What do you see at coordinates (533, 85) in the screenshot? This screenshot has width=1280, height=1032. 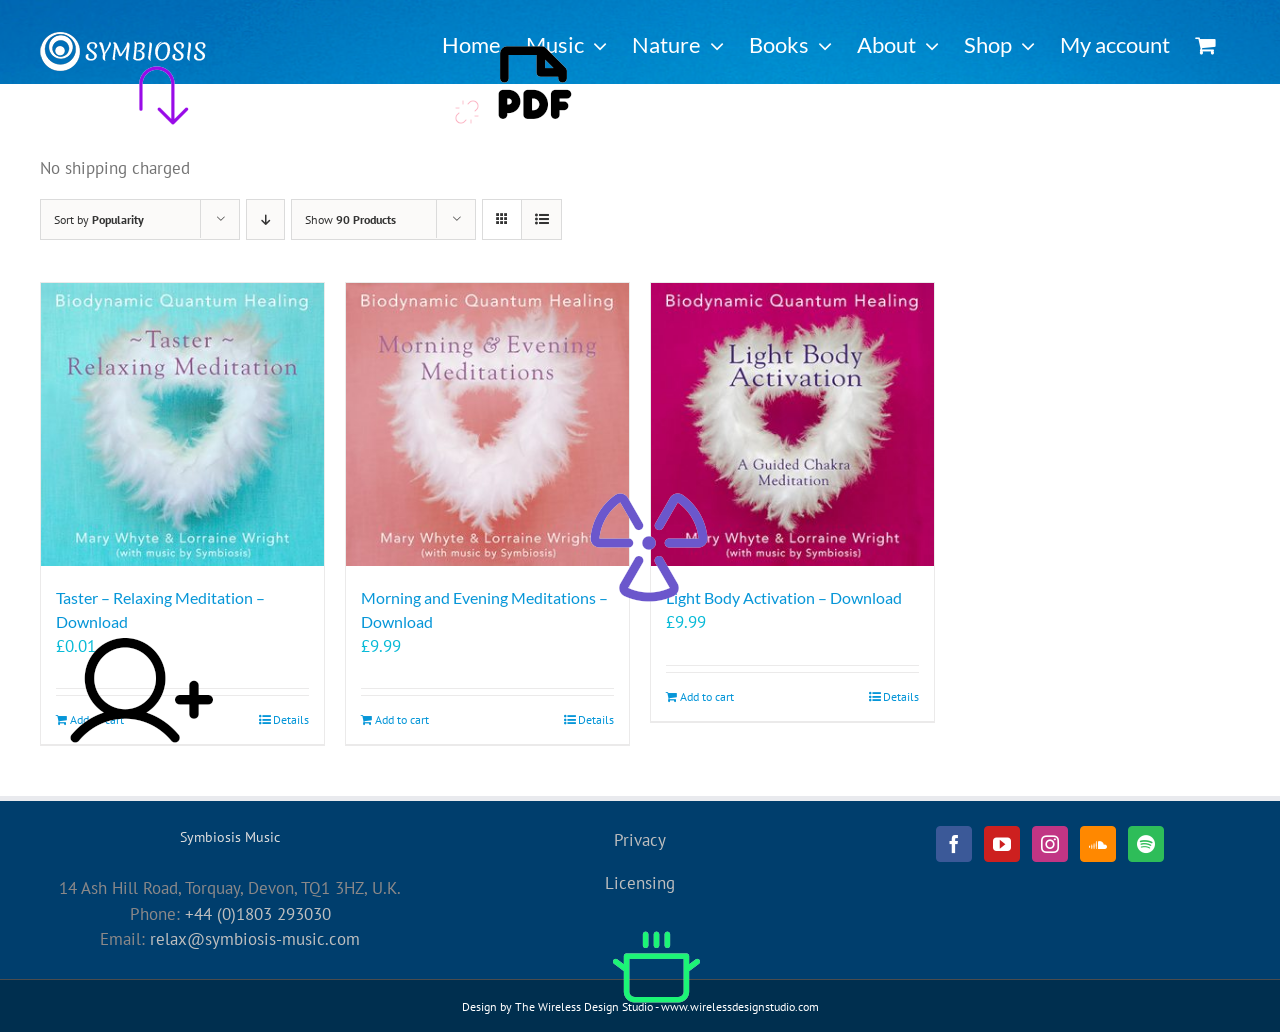 I see `view or open a PDF document` at bounding box center [533, 85].